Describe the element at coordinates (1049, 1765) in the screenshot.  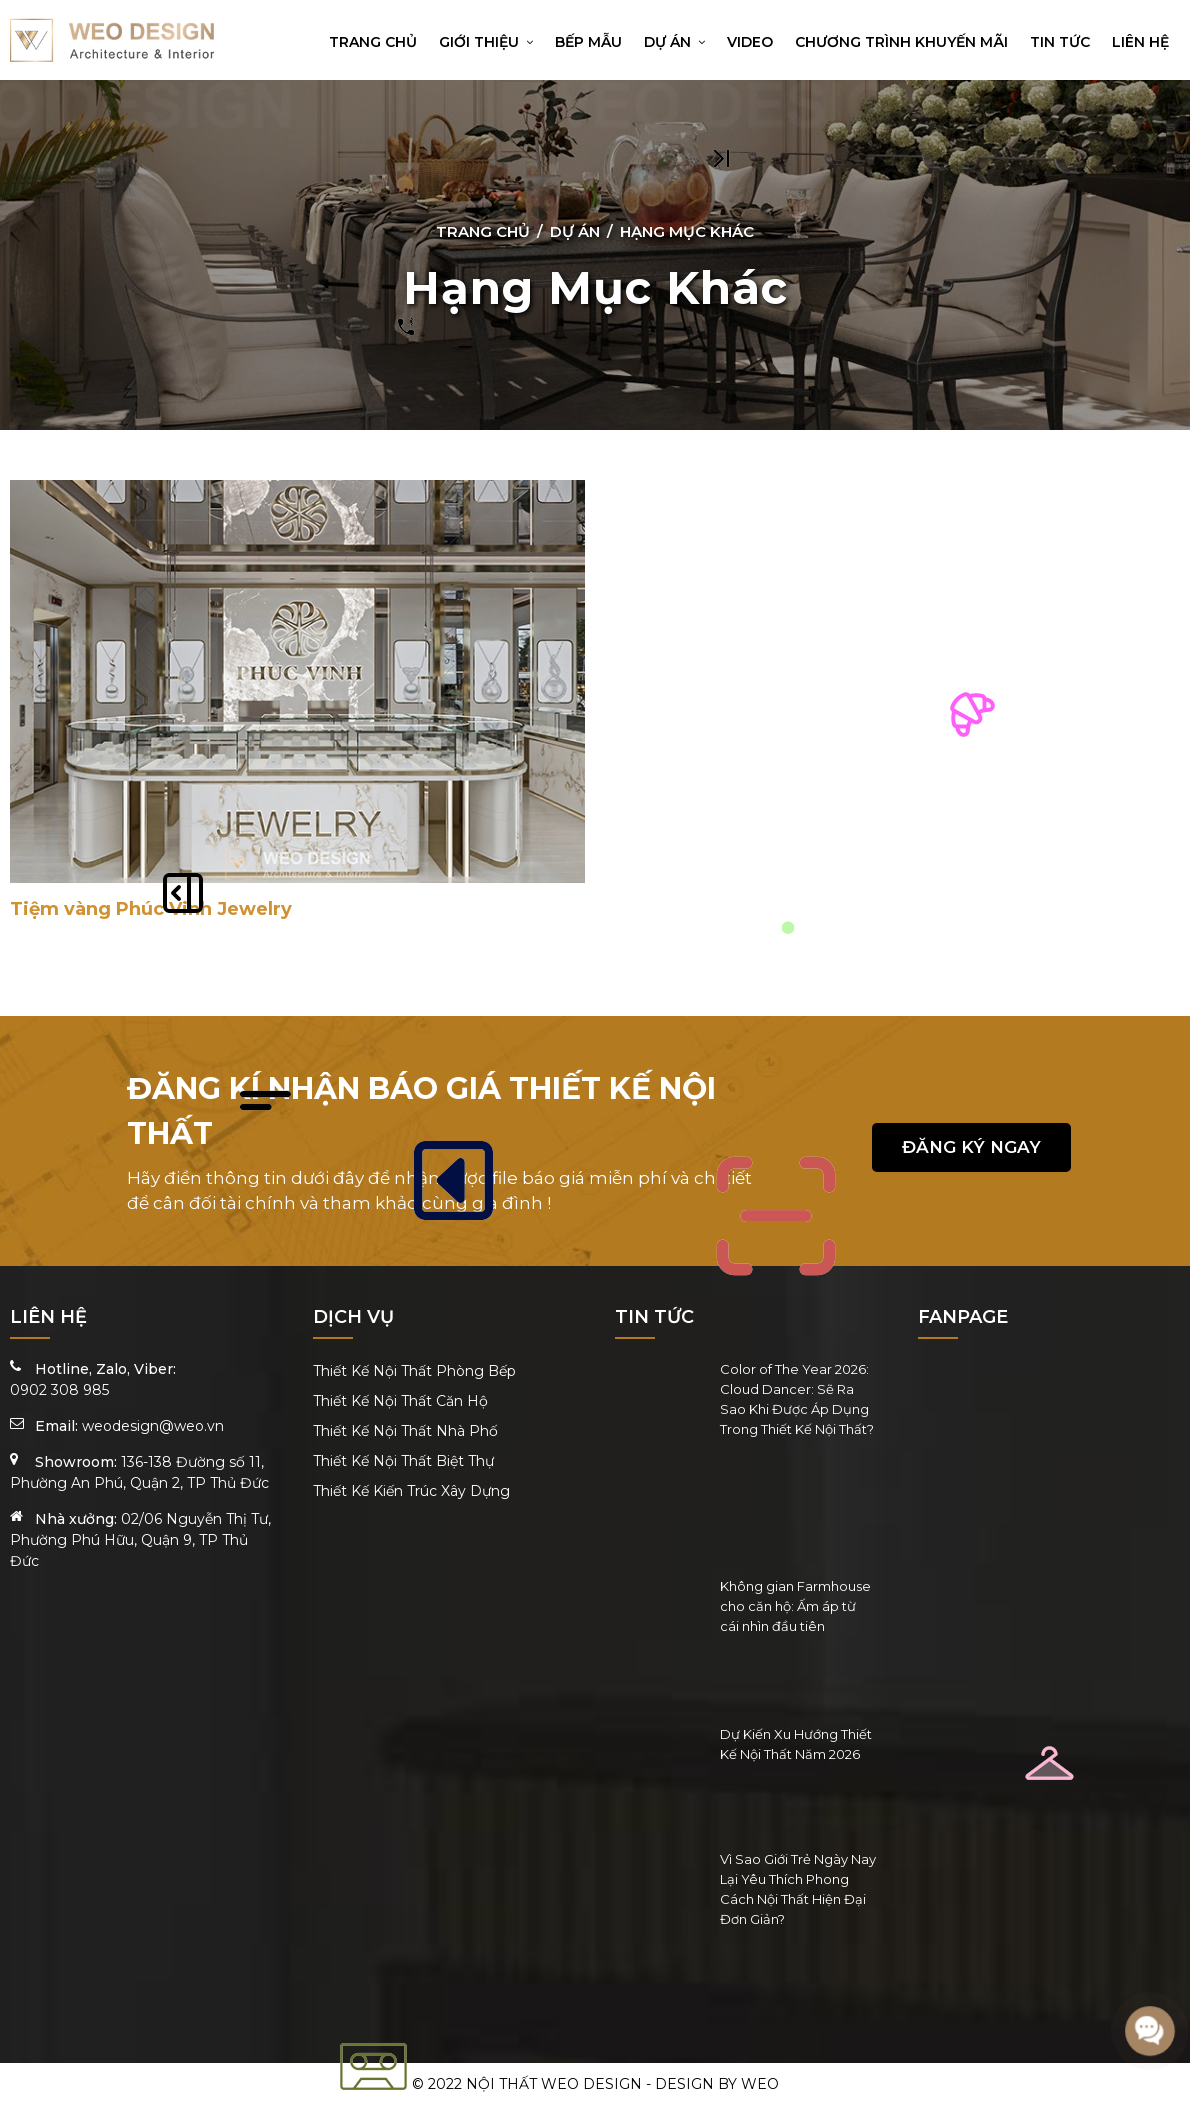
I see `access wardrobe or clothing options` at that location.